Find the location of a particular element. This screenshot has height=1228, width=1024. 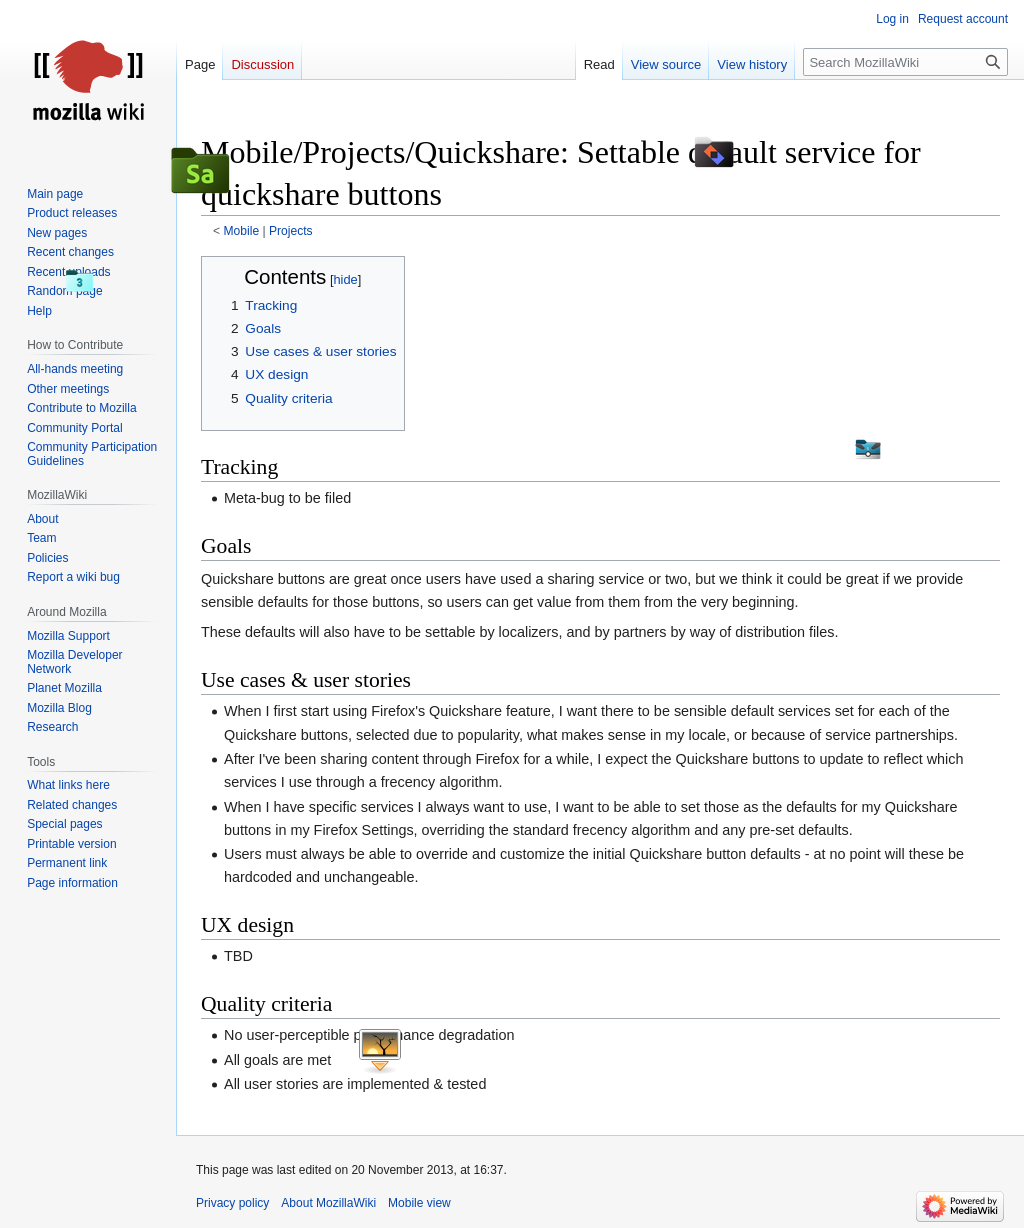

open Adobe Substance Sampler project folder is located at coordinates (200, 172).